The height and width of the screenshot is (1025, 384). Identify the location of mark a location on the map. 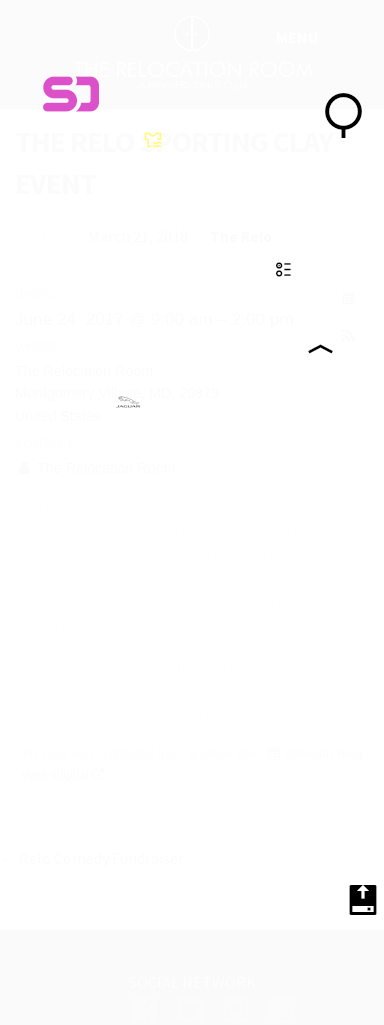
(343, 113).